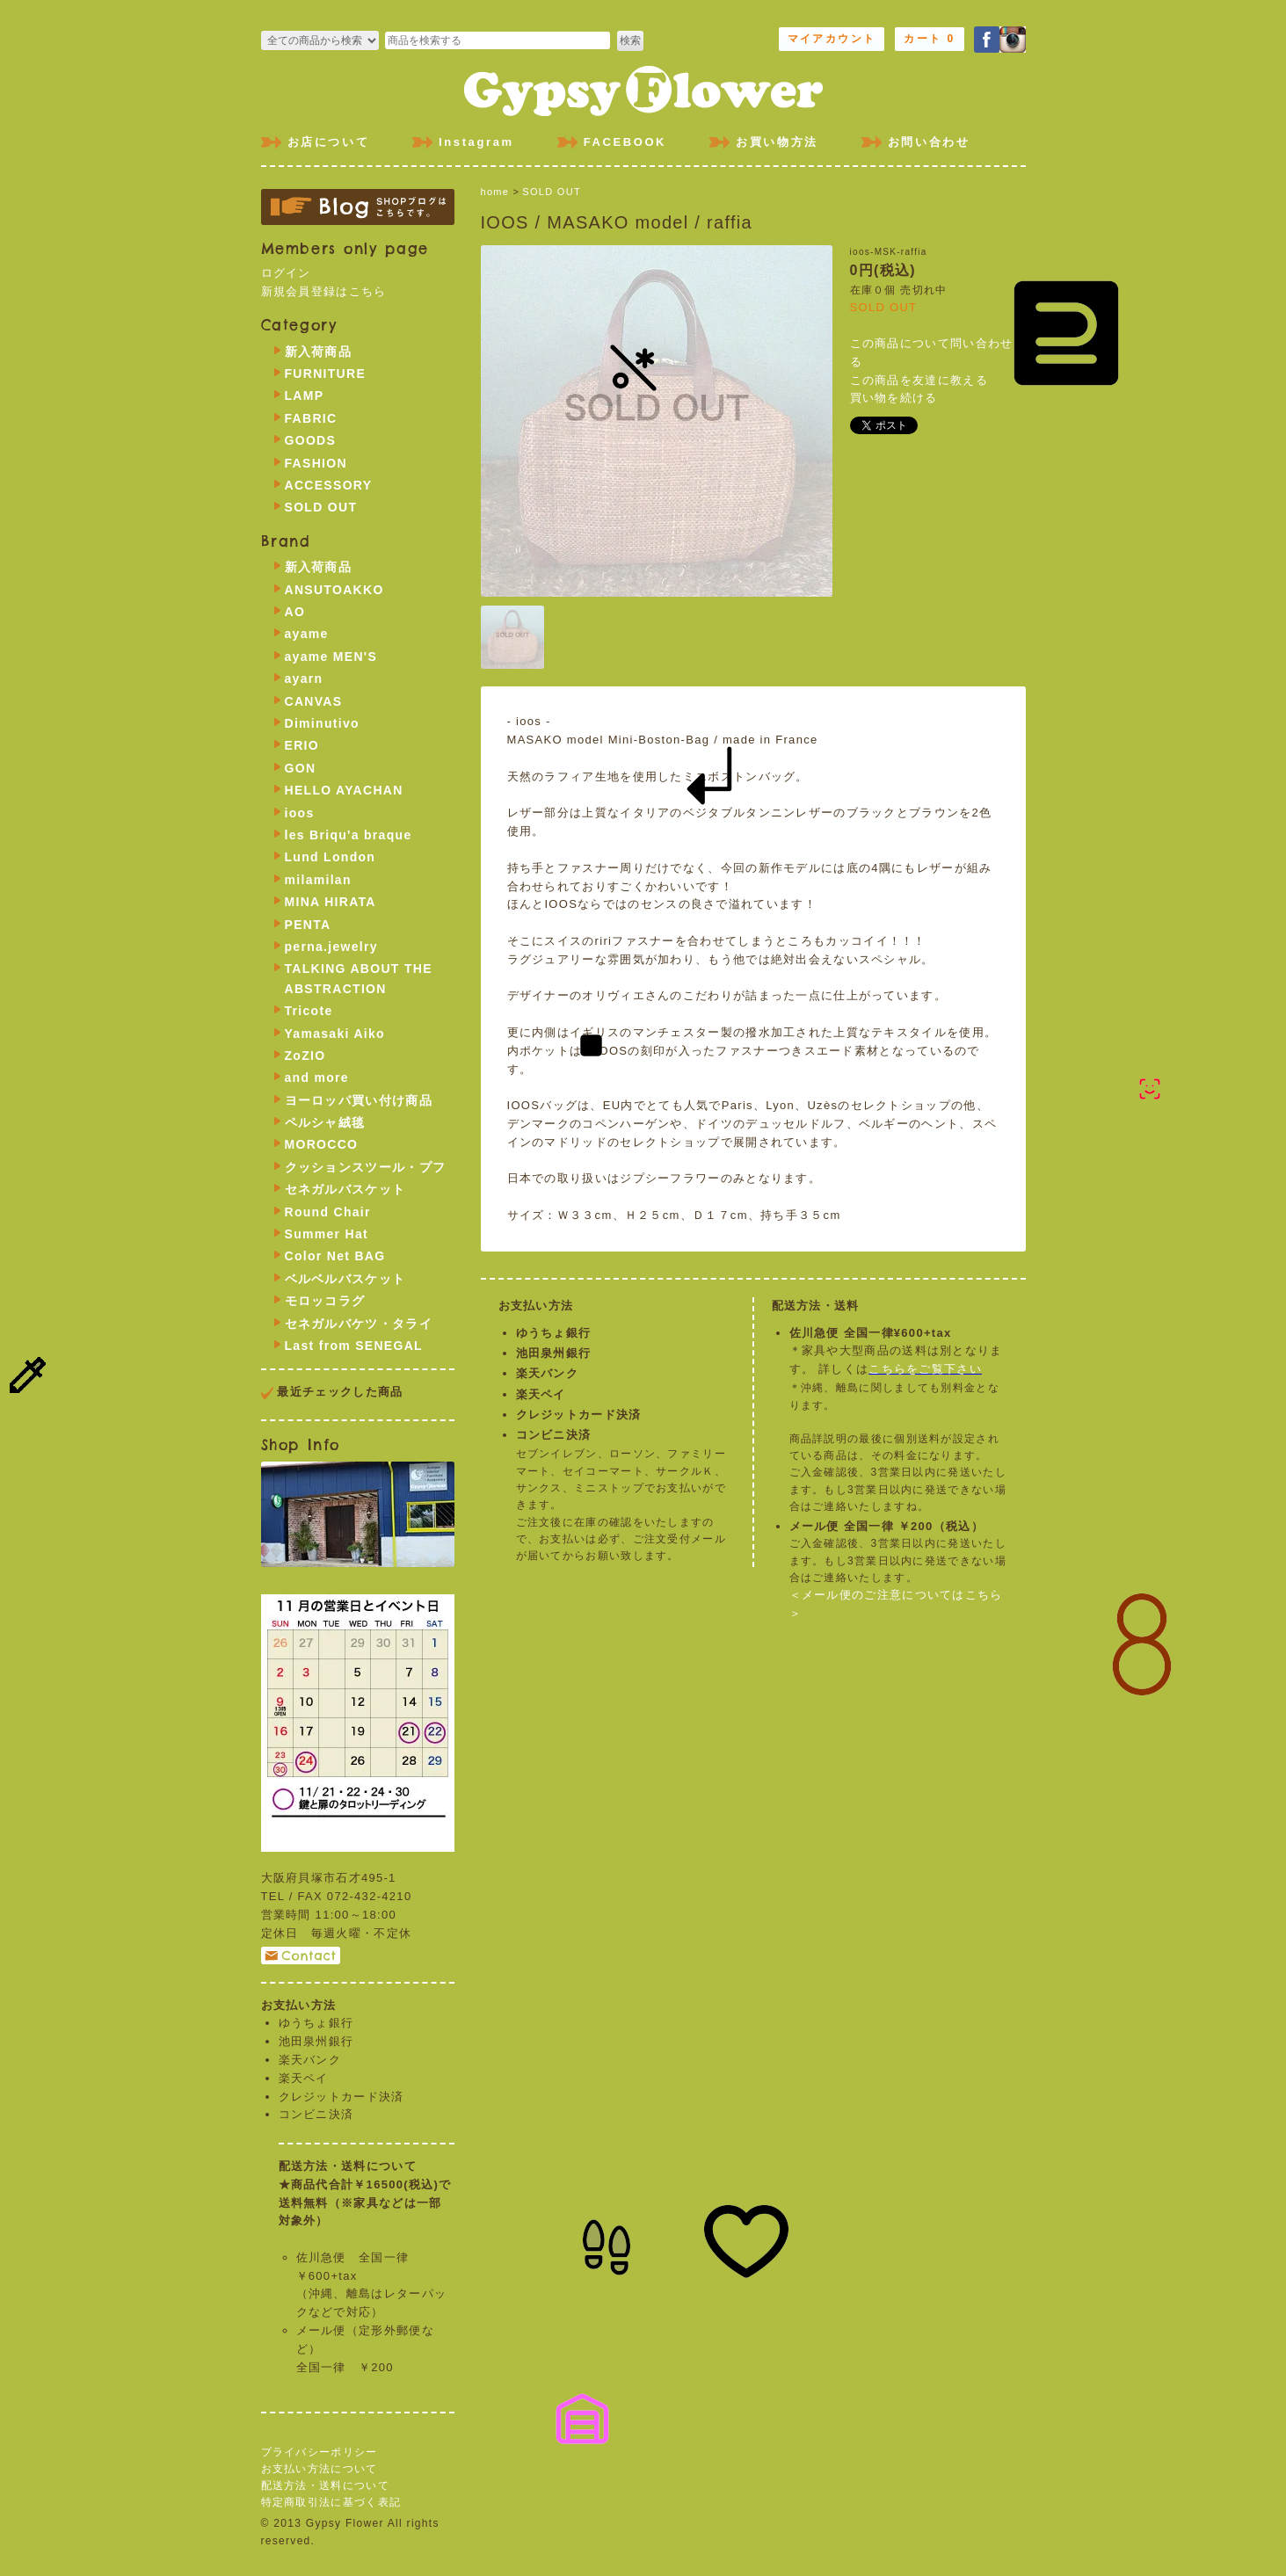 The width and height of the screenshot is (1286, 2576). I want to click on disable regular expression search, so click(633, 367).